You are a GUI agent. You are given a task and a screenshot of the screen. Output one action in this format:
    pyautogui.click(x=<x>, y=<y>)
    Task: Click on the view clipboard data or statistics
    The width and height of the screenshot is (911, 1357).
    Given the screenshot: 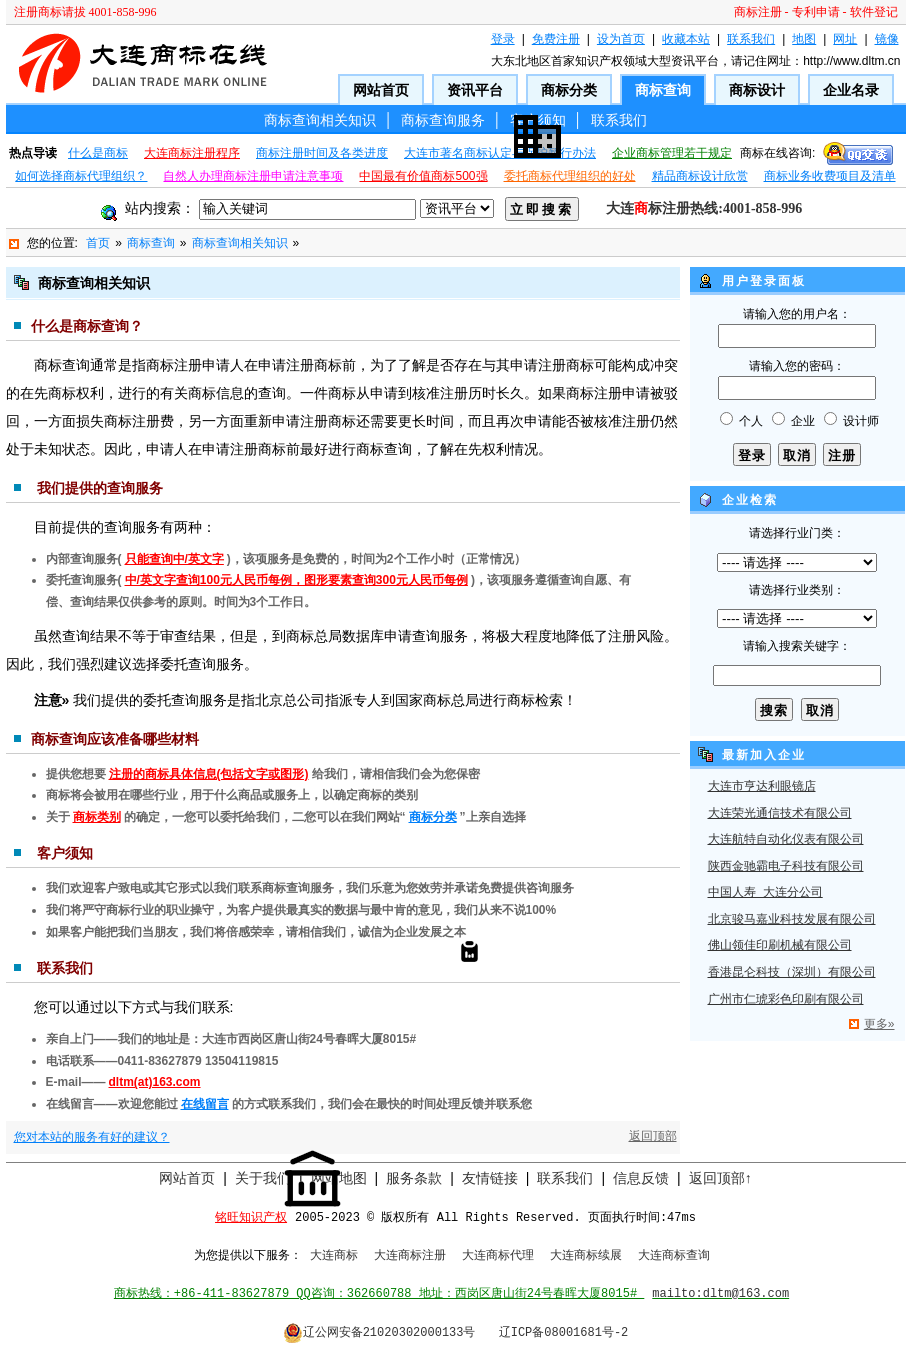 What is the action you would take?
    pyautogui.click(x=469, y=951)
    